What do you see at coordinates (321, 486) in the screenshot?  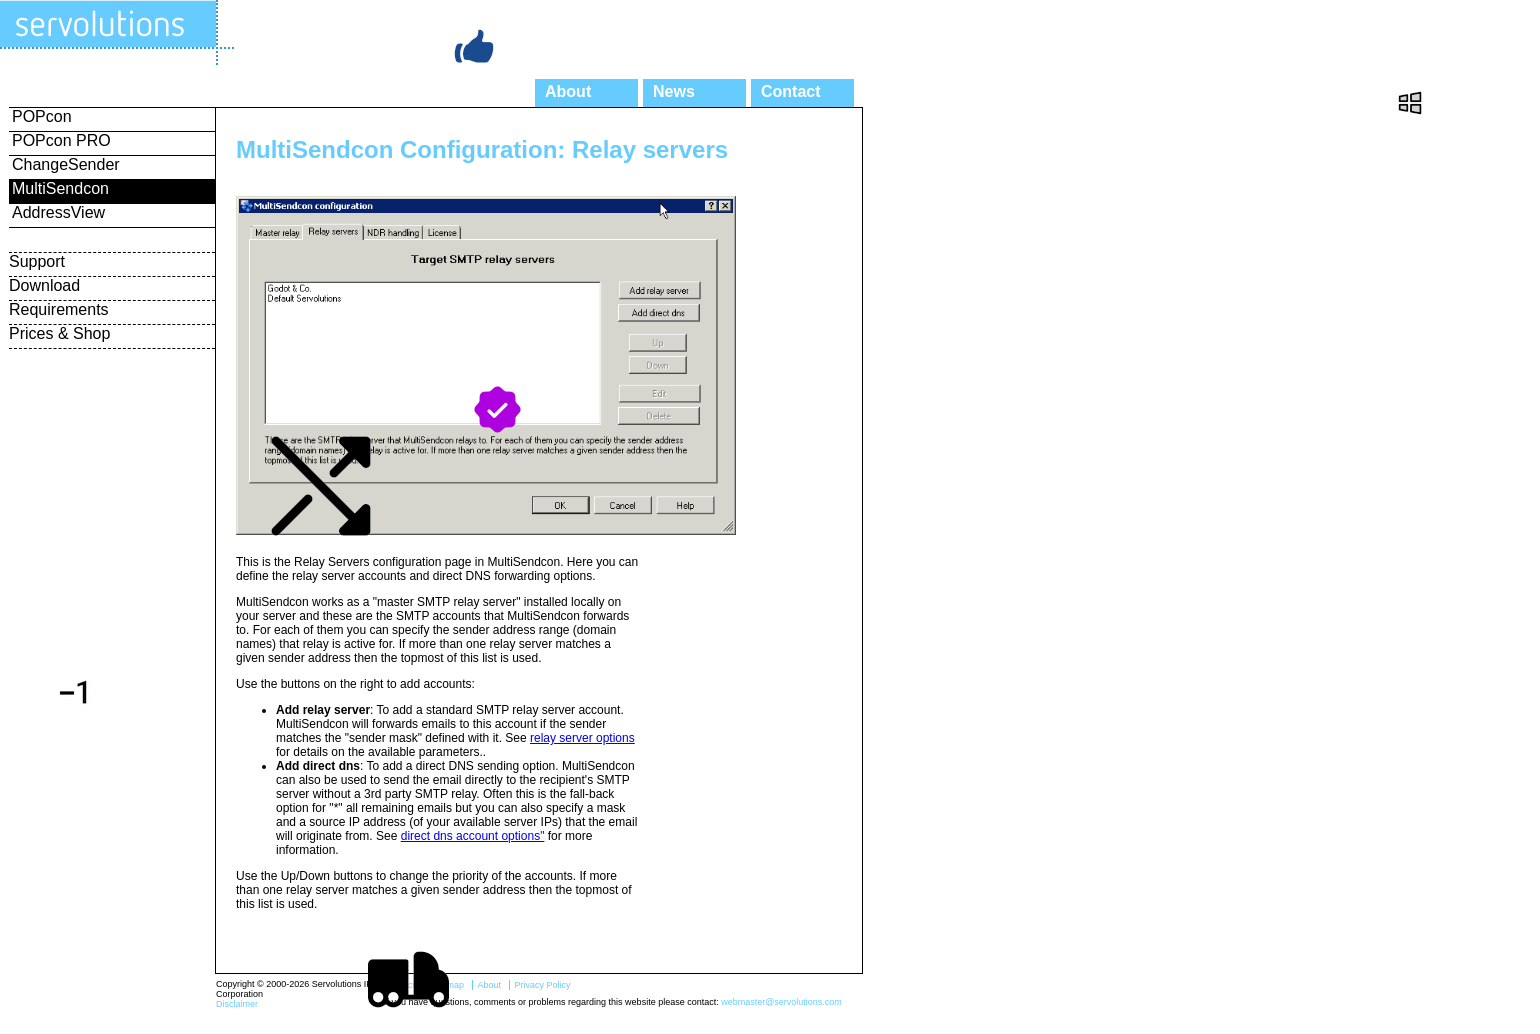 I see `shuffle or randomize playback order` at bounding box center [321, 486].